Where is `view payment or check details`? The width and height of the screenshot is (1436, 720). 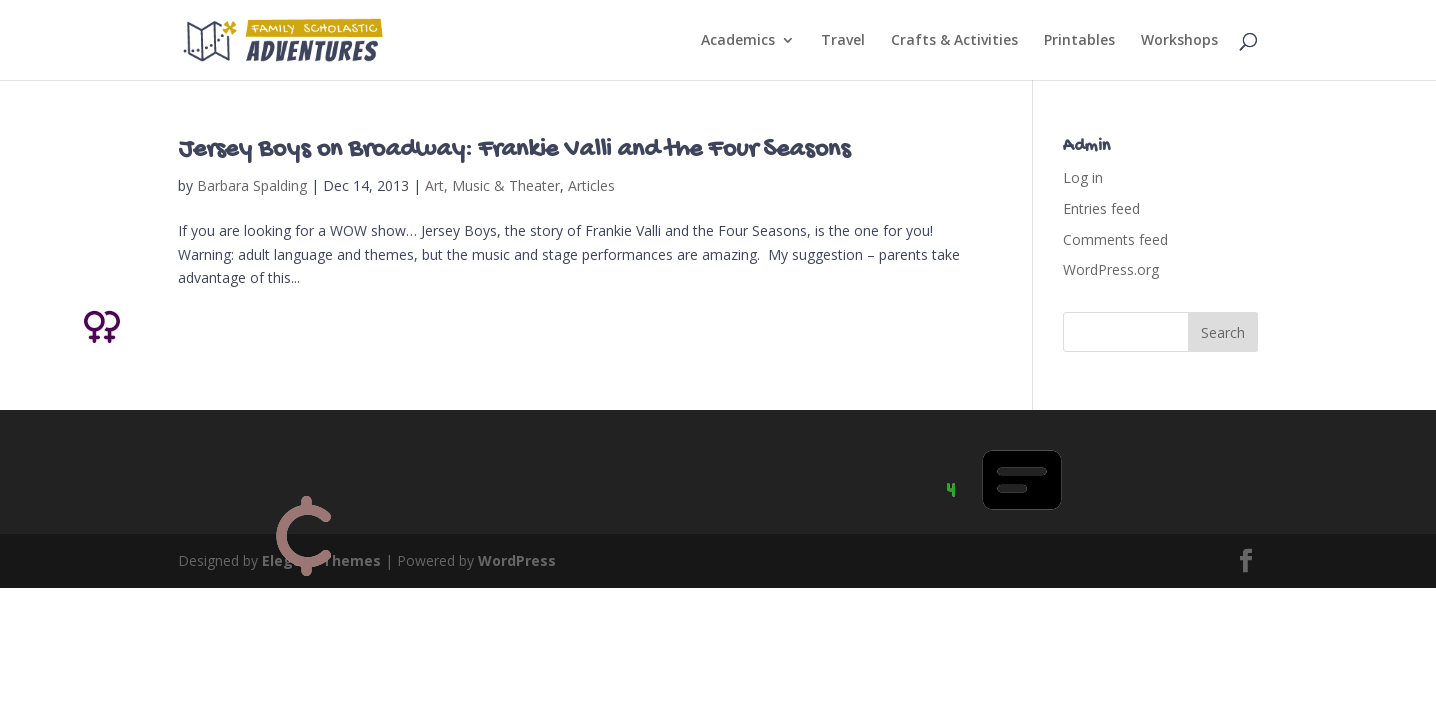
view payment or check details is located at coordinates (1022, 480).